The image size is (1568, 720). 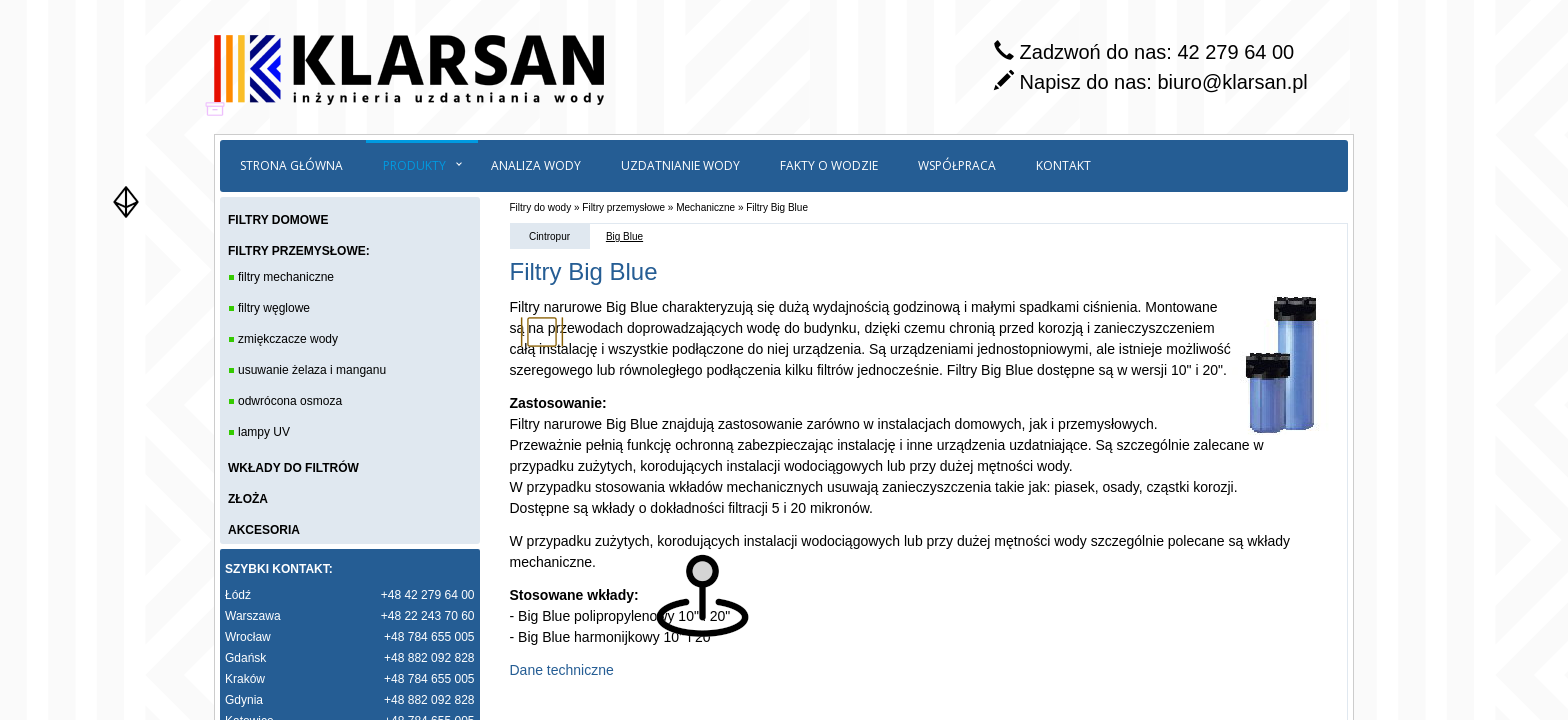 What do you see at coordinates (126, 202) in the screenshot?
I see `view ethereum wallet or balance` at bounding box center [126, 202].